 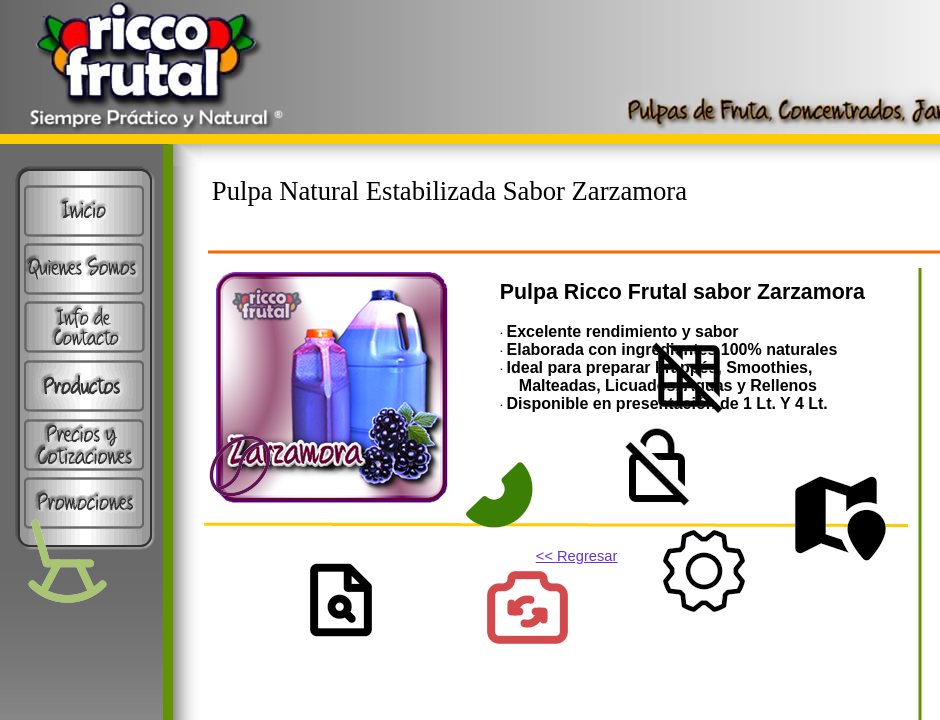 I want to click on switch between front and rear camera, so click(x=527, y=607).